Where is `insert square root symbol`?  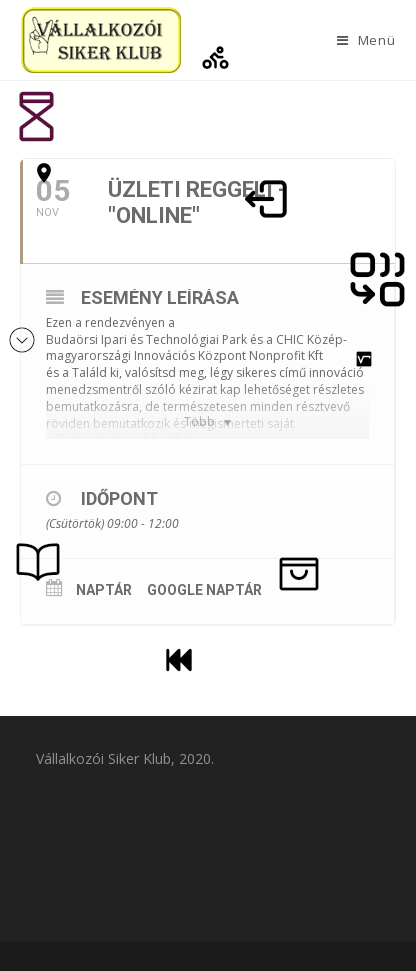
insert square root symbol is located at coordinates (364, 359).